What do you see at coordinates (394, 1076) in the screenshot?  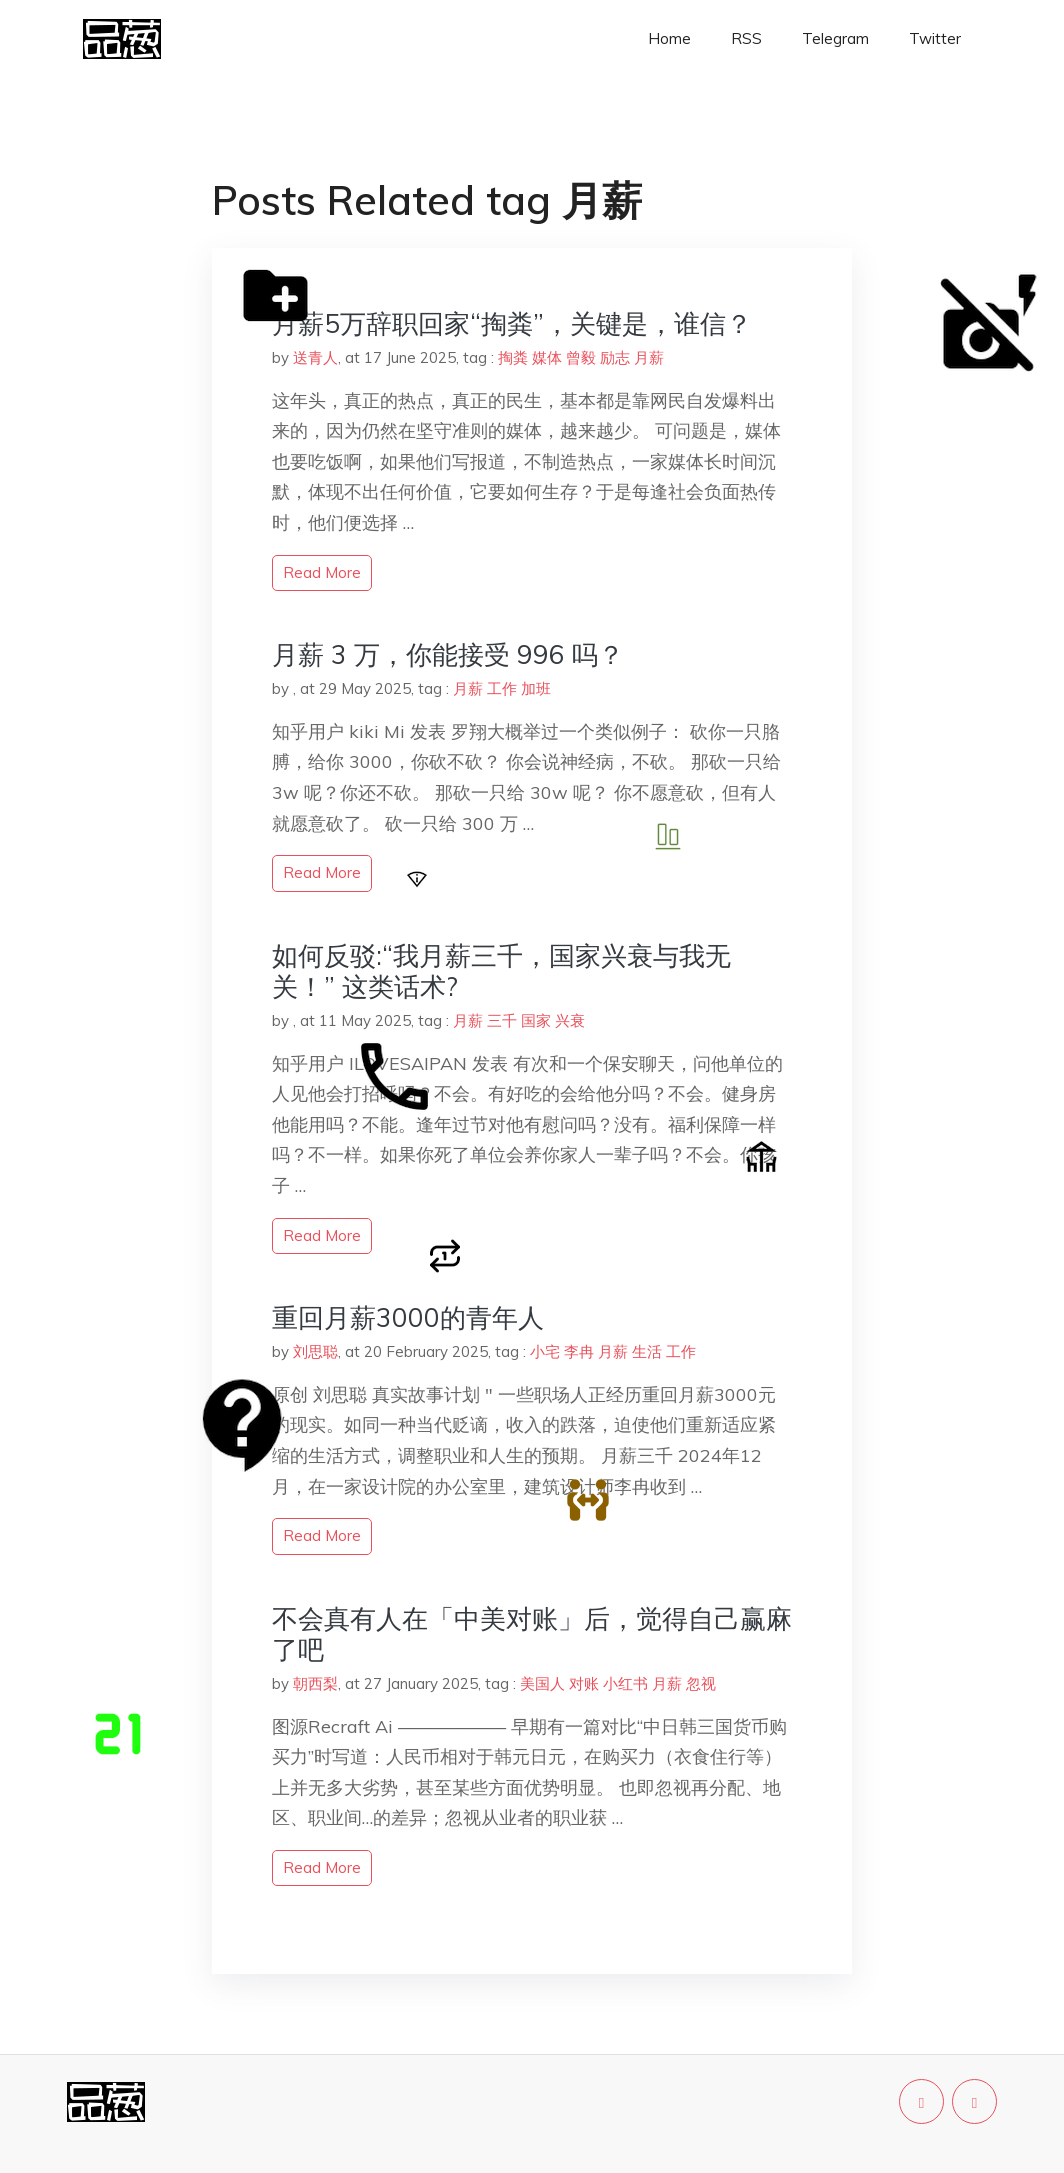 I see `make a phone call` at bounding box center [394, 1076].